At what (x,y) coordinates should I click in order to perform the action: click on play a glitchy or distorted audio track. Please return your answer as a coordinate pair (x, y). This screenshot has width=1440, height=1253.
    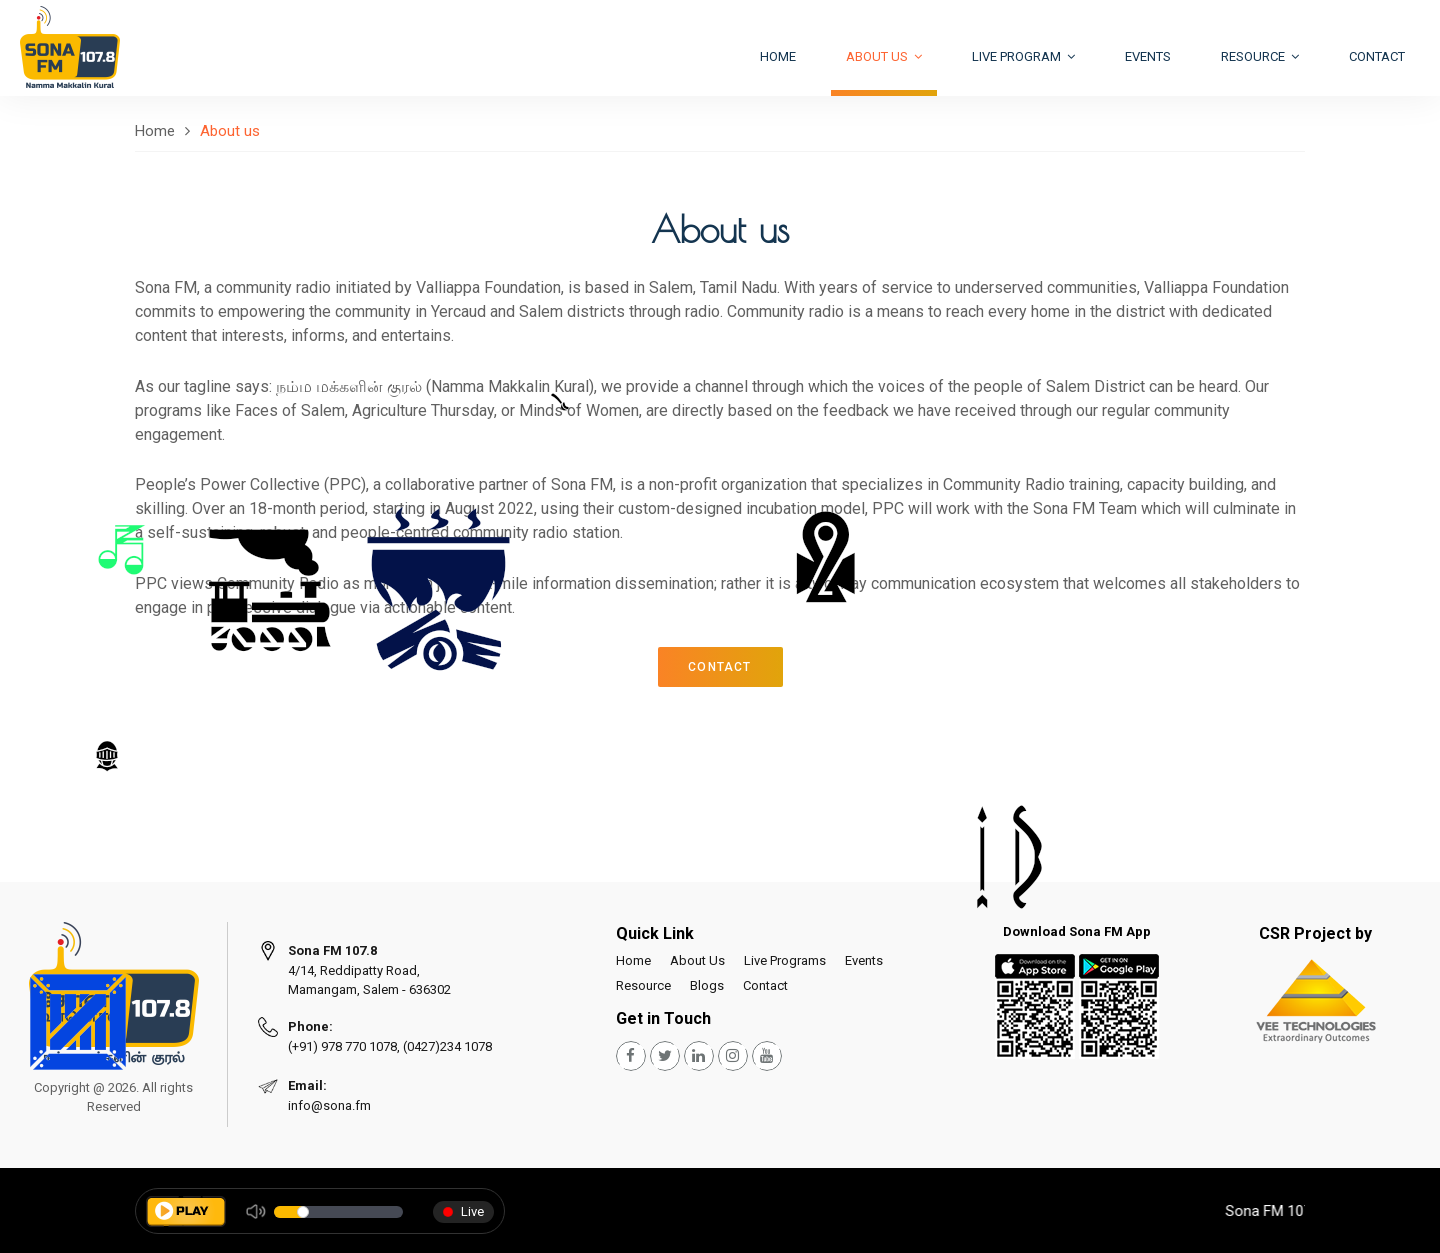
    Looking at the image, I should click on (122, 550).